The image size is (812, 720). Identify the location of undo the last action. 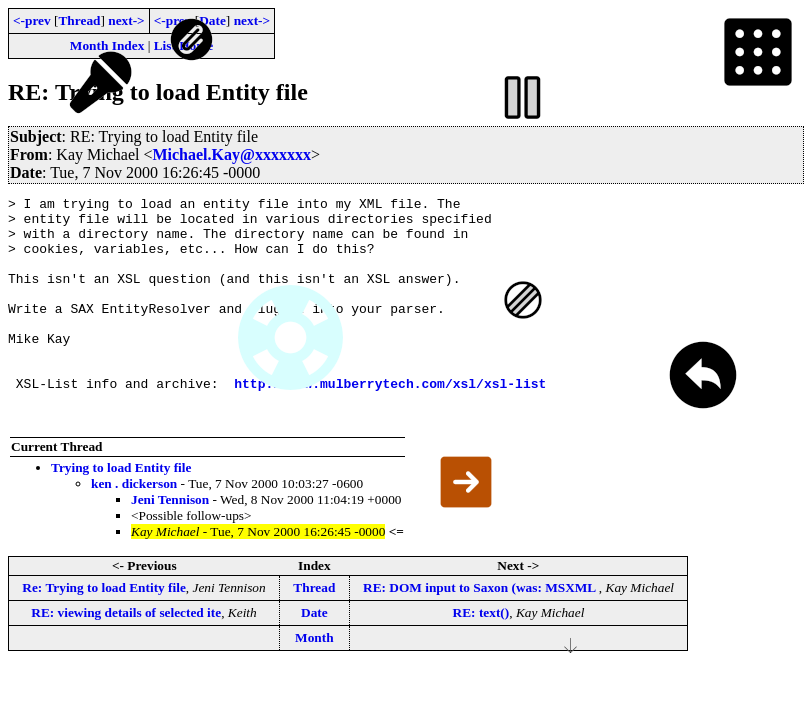
(703, 375).